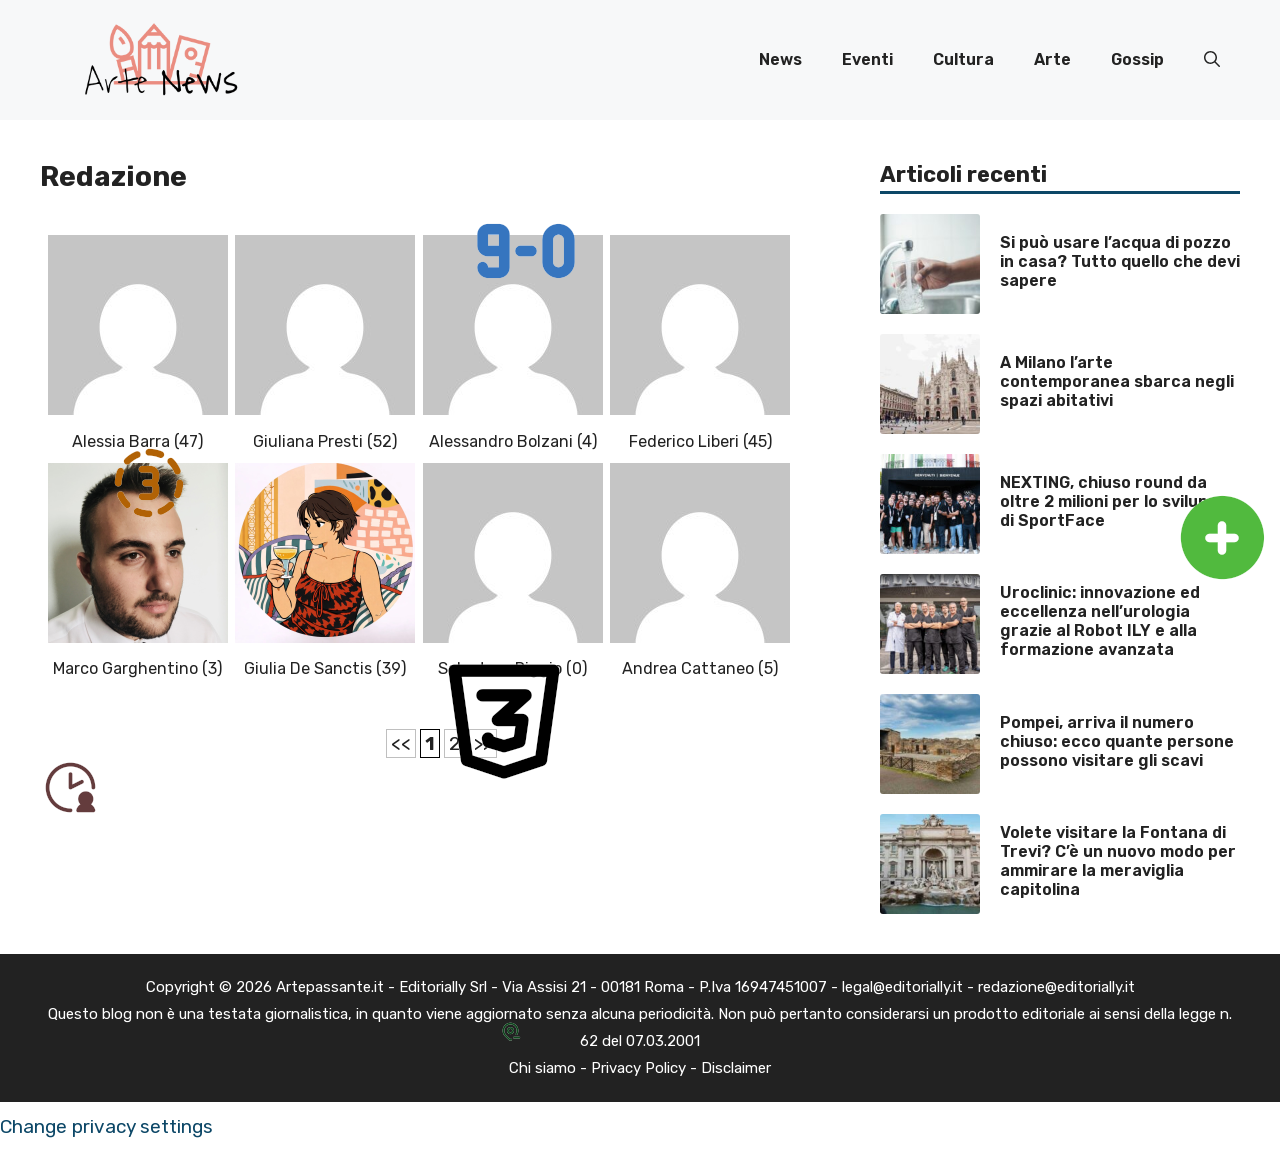  I want to click on remove a location pin from the map, so click(510, 1031).